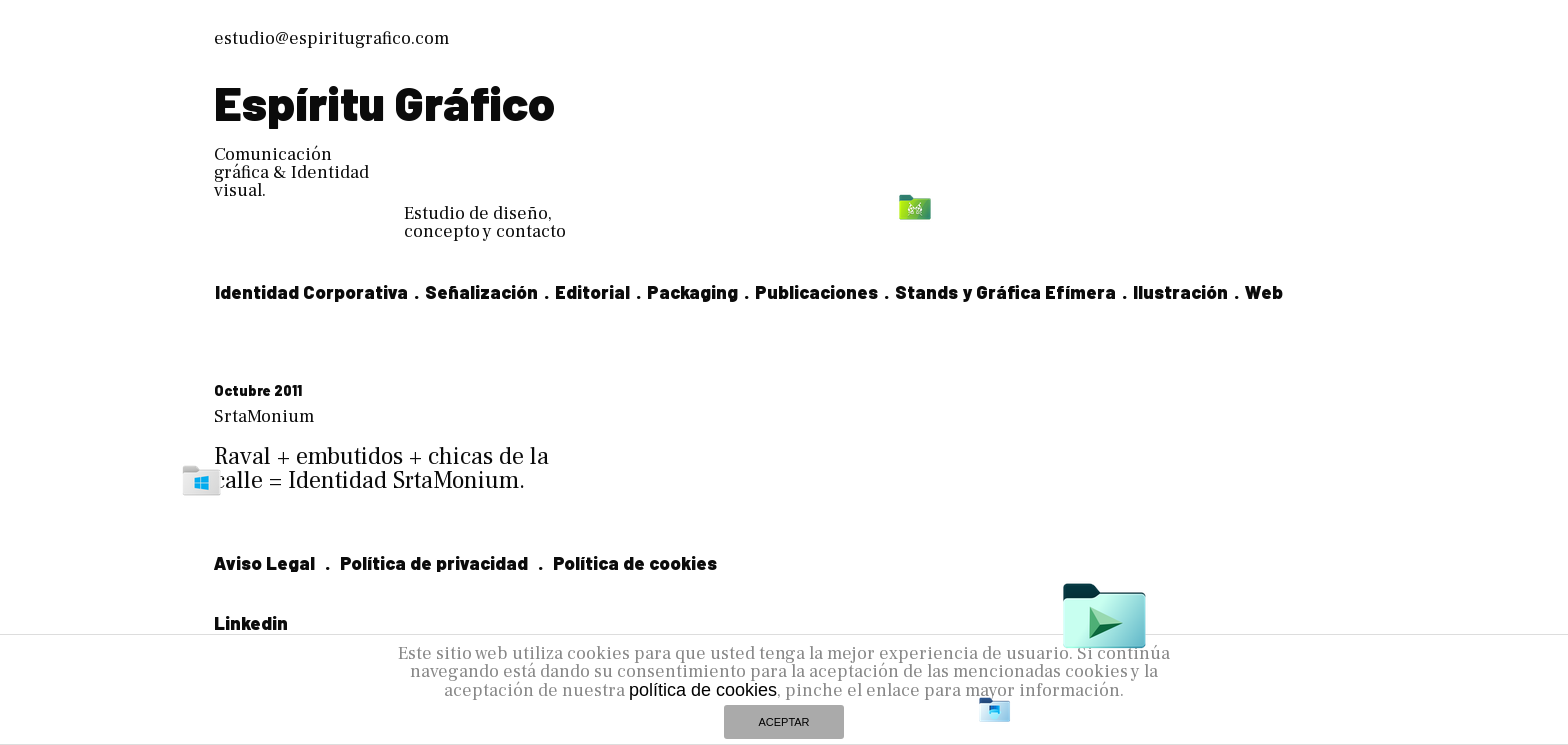 Image resolution: width=1568 pixels, height=745 pixels. Describe the element at coordinates (915, 208) in the screenshot. I see `open game jolt downloads folder` at that location.